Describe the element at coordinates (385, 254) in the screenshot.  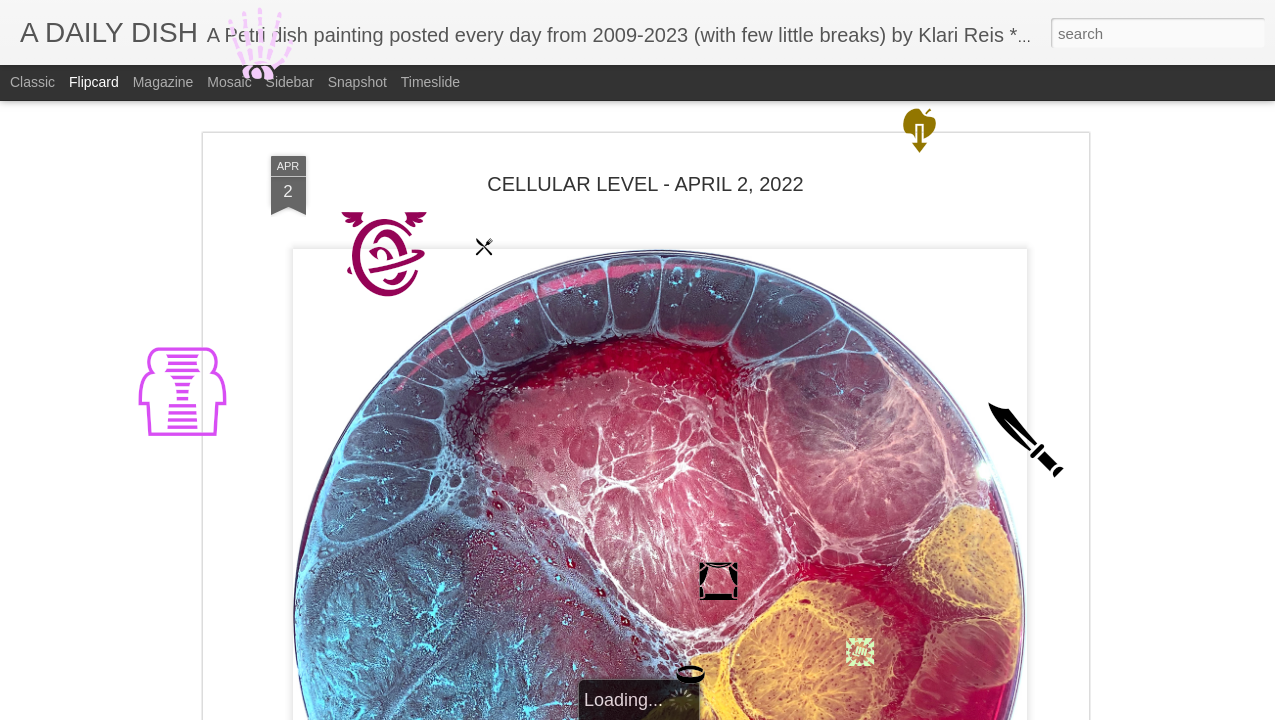
I see `select an ophanim character or creature type` at that location.